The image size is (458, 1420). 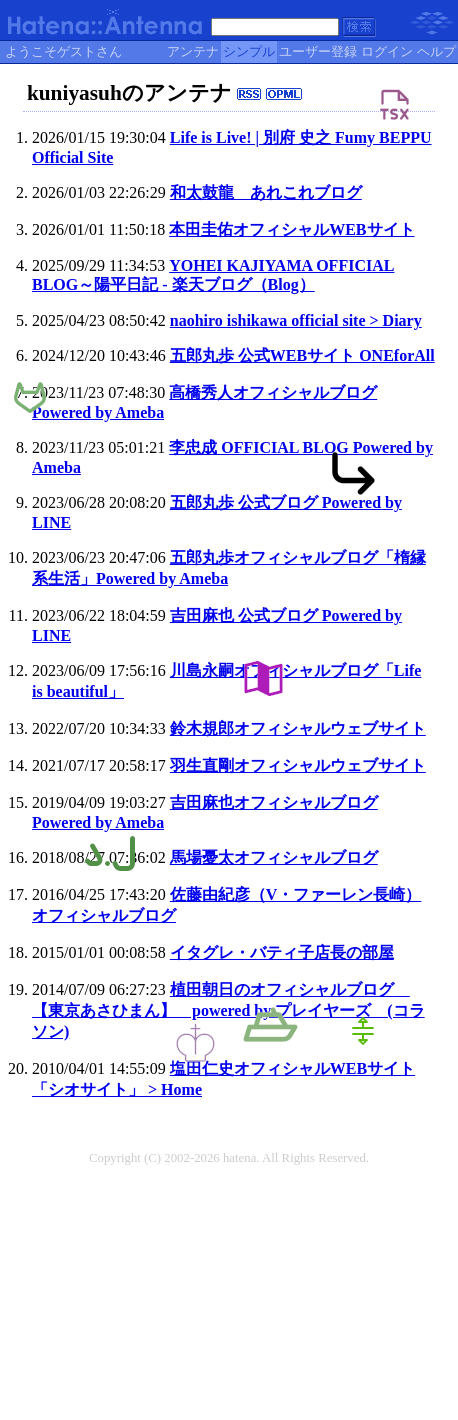 What do you see at coordinates (263, 678) in the screenshot?
I see `open map view` at bounding box center [263, 678].